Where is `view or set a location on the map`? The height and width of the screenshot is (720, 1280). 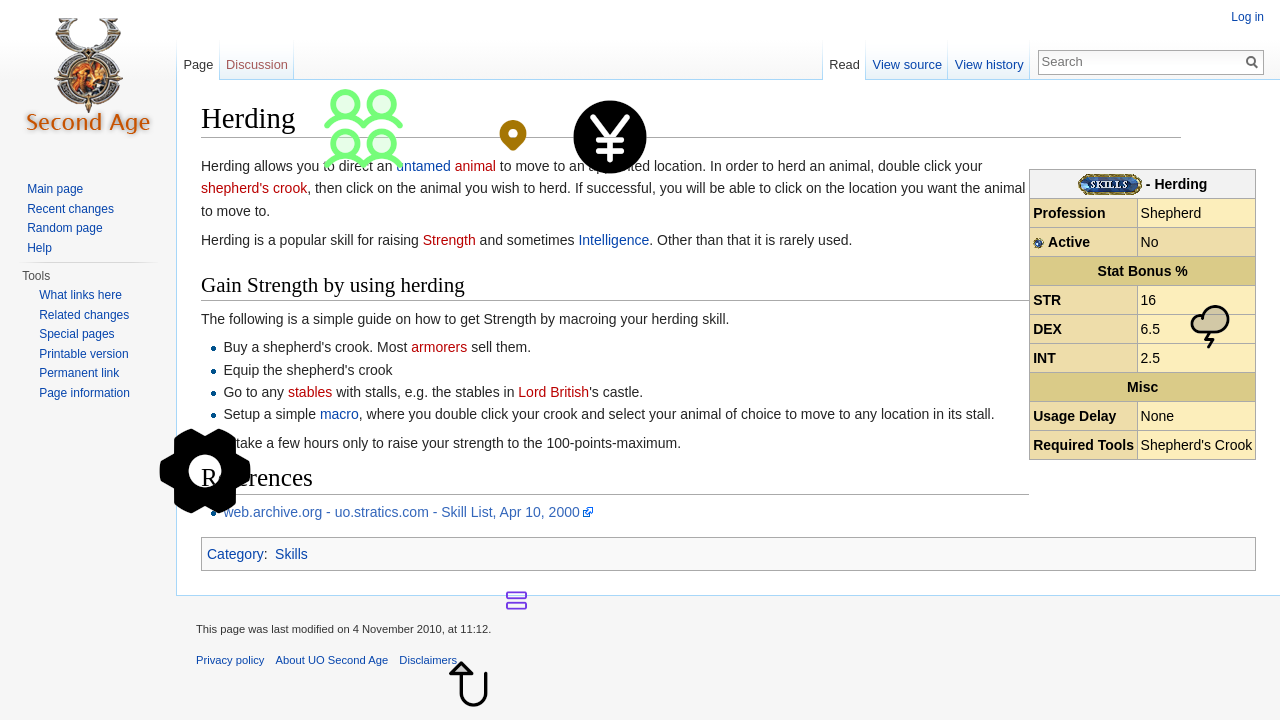
view or set a location on the map is located at coordinates (513, 135).